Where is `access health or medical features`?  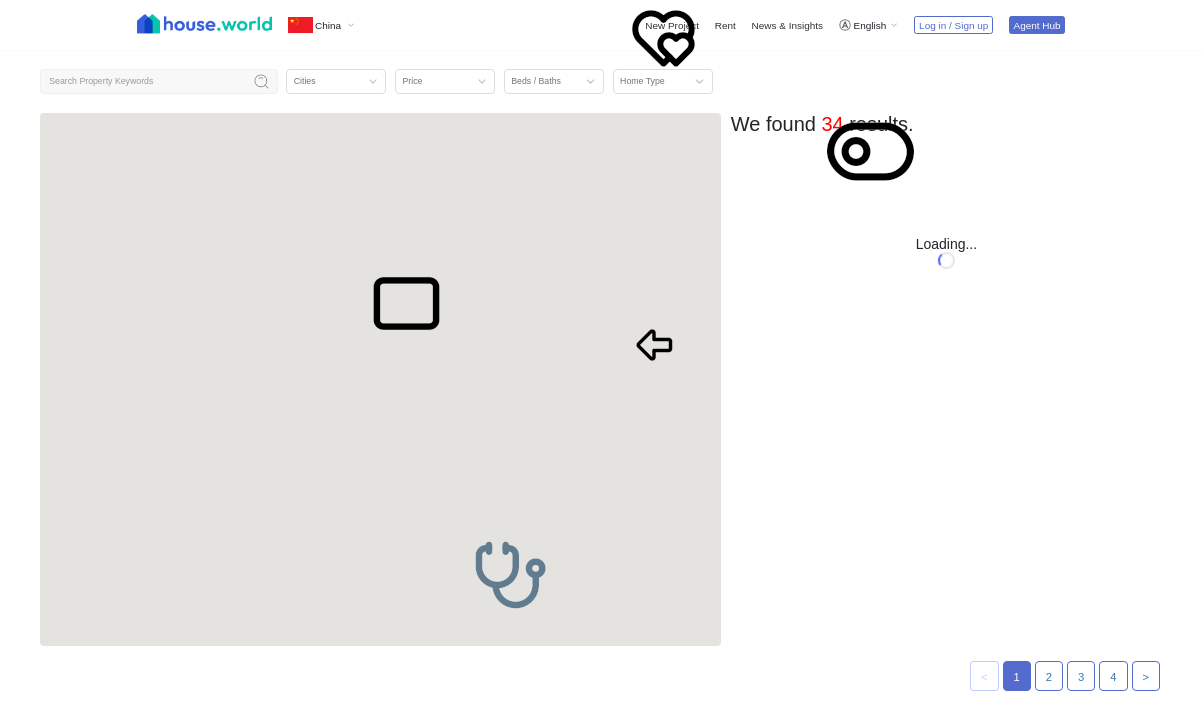
access health or medical features is located at coordinates (509, 575).